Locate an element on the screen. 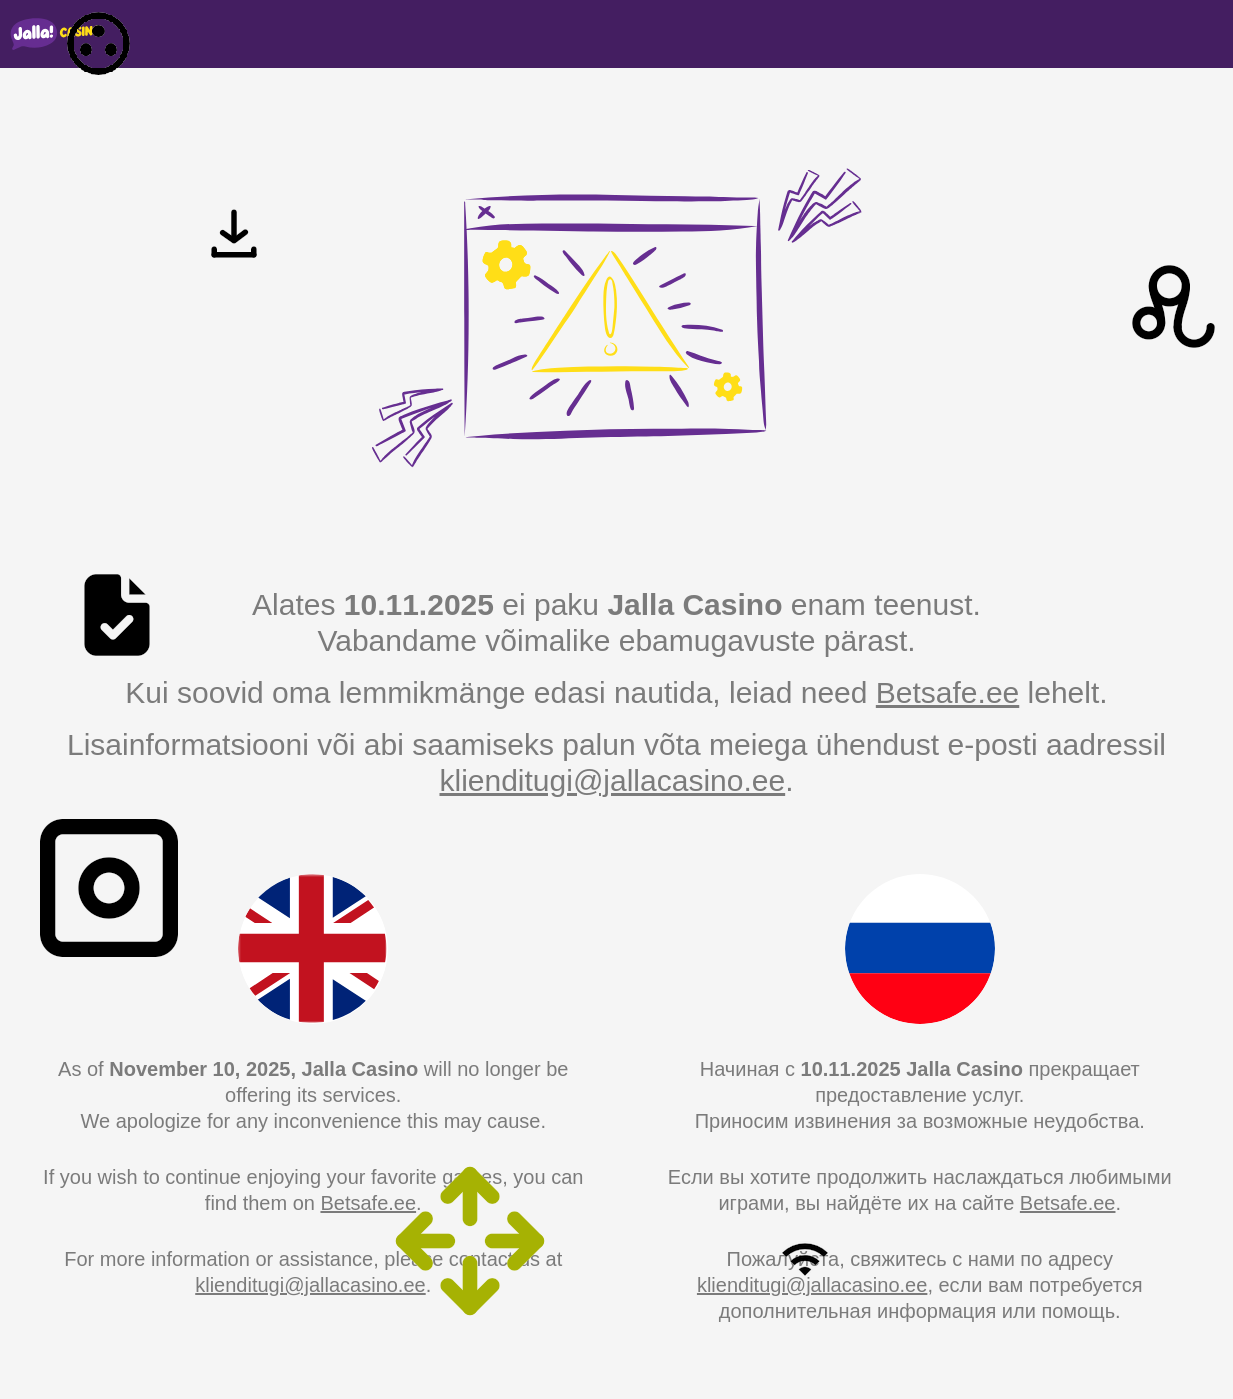 The height and width of the screenshot is (1399, 1233). view group or team workspace is located at coordinates (98, 43).